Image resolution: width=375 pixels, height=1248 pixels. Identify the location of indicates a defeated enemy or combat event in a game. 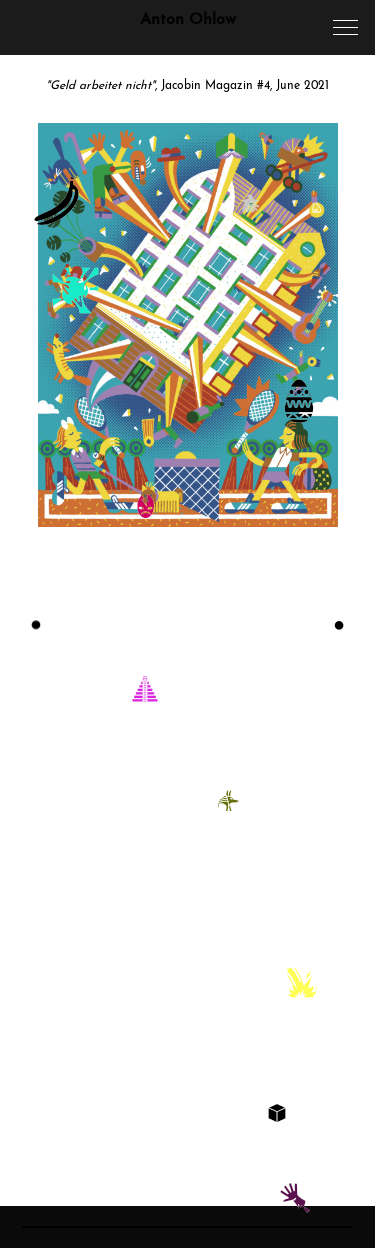
(295, 1198).